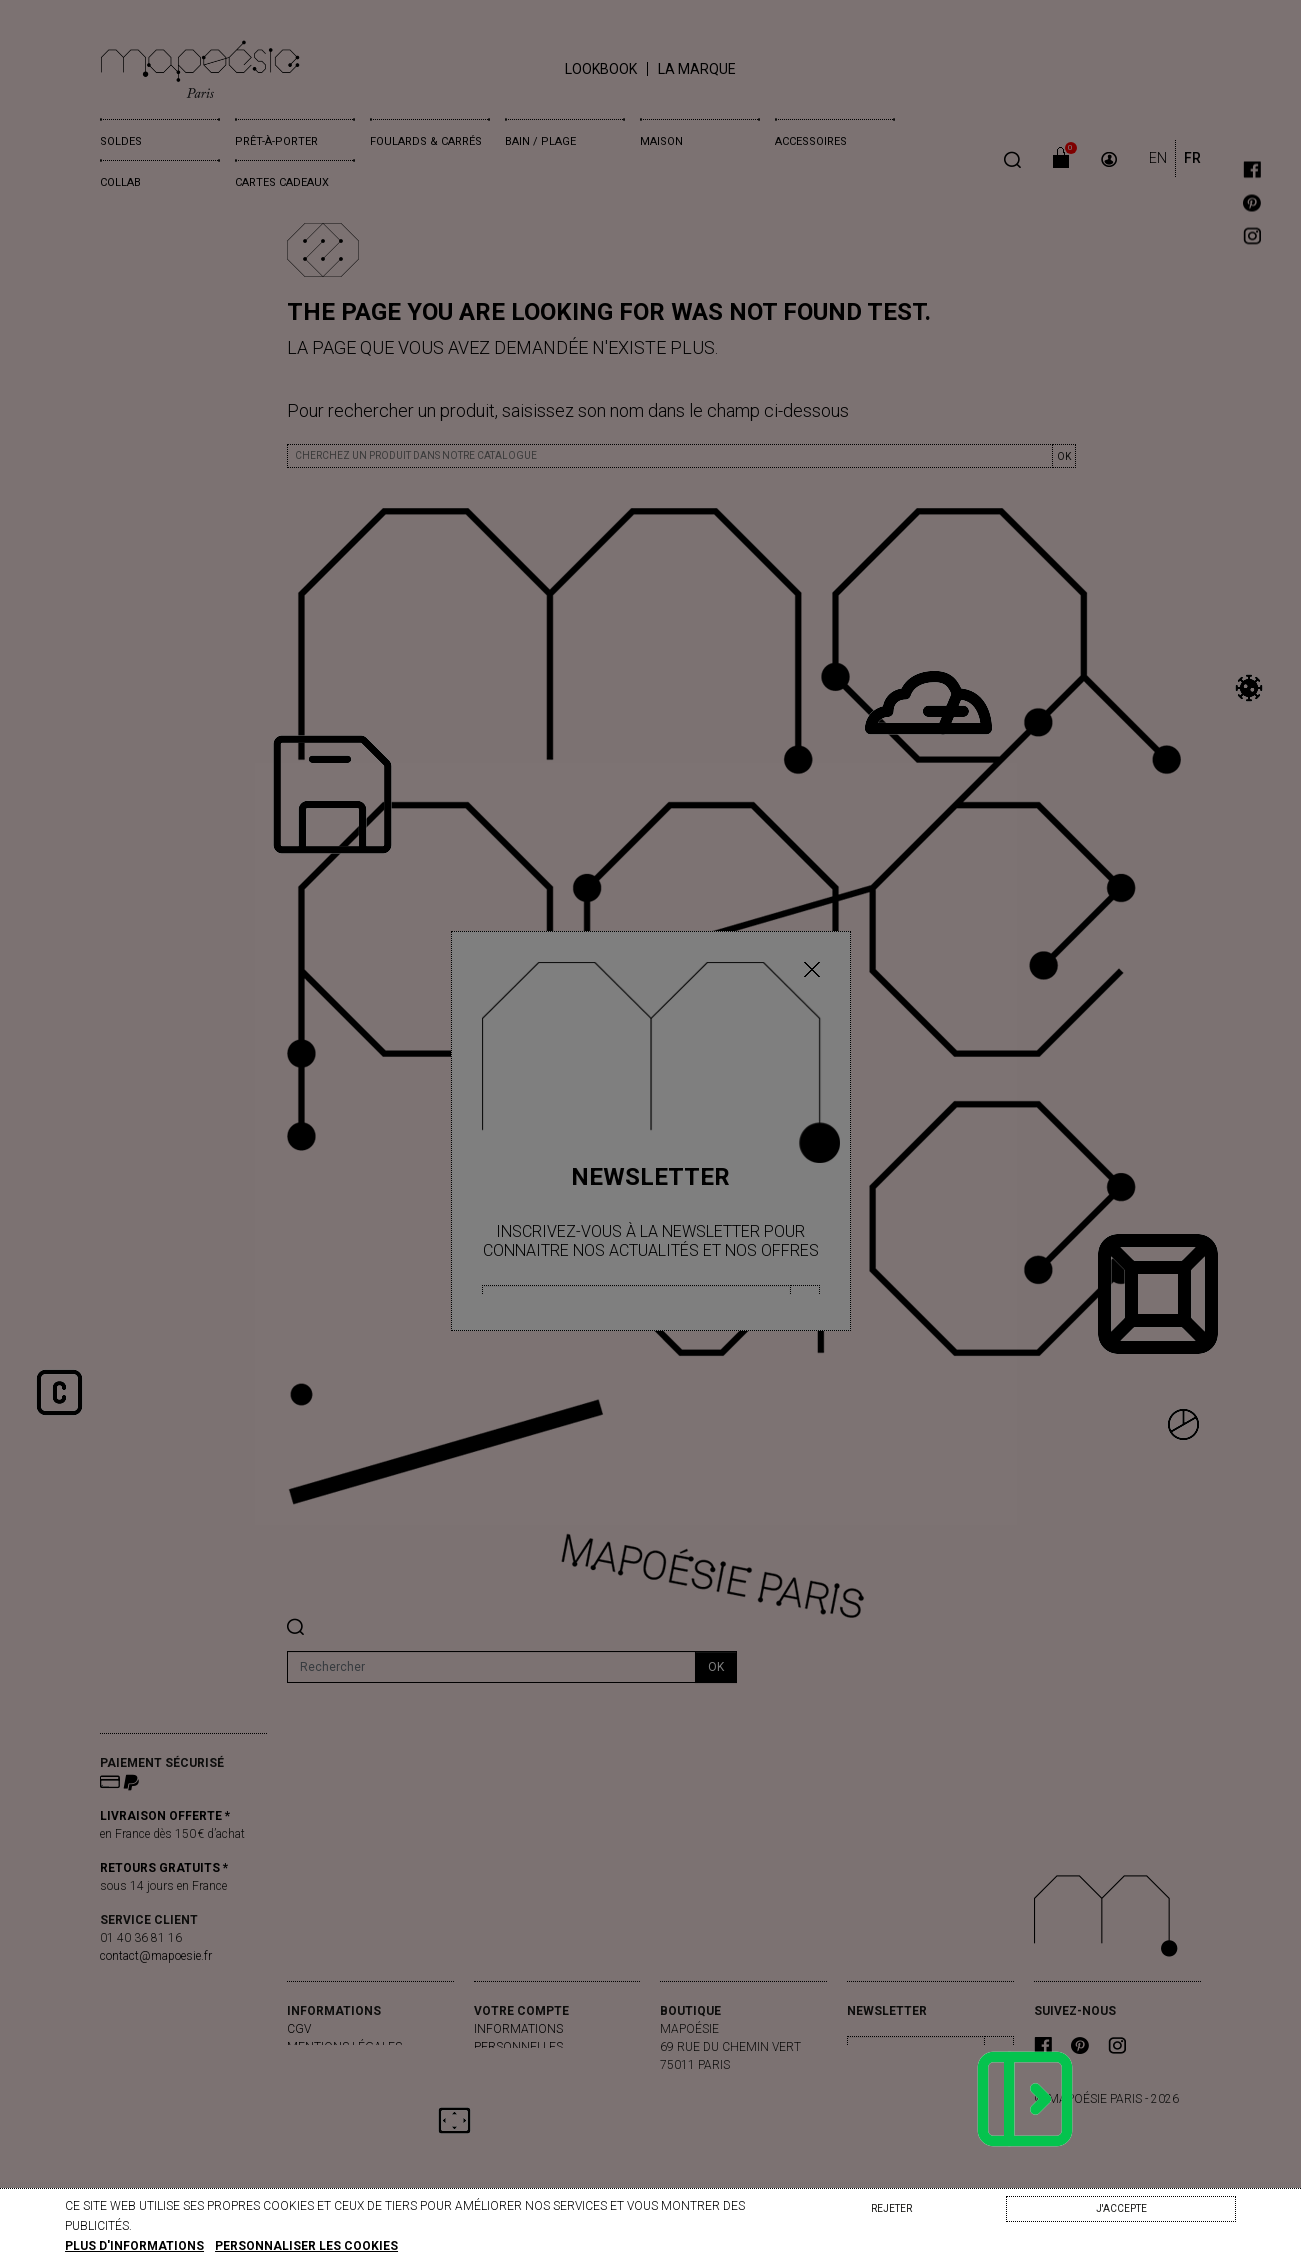 Image resolution: width=1301 pixels, height=2262 pixels. What do you see at coordinates (454, 2120) in the screenshot?
I see `adjust display overscan settings` at bounding box center [454, 2120].